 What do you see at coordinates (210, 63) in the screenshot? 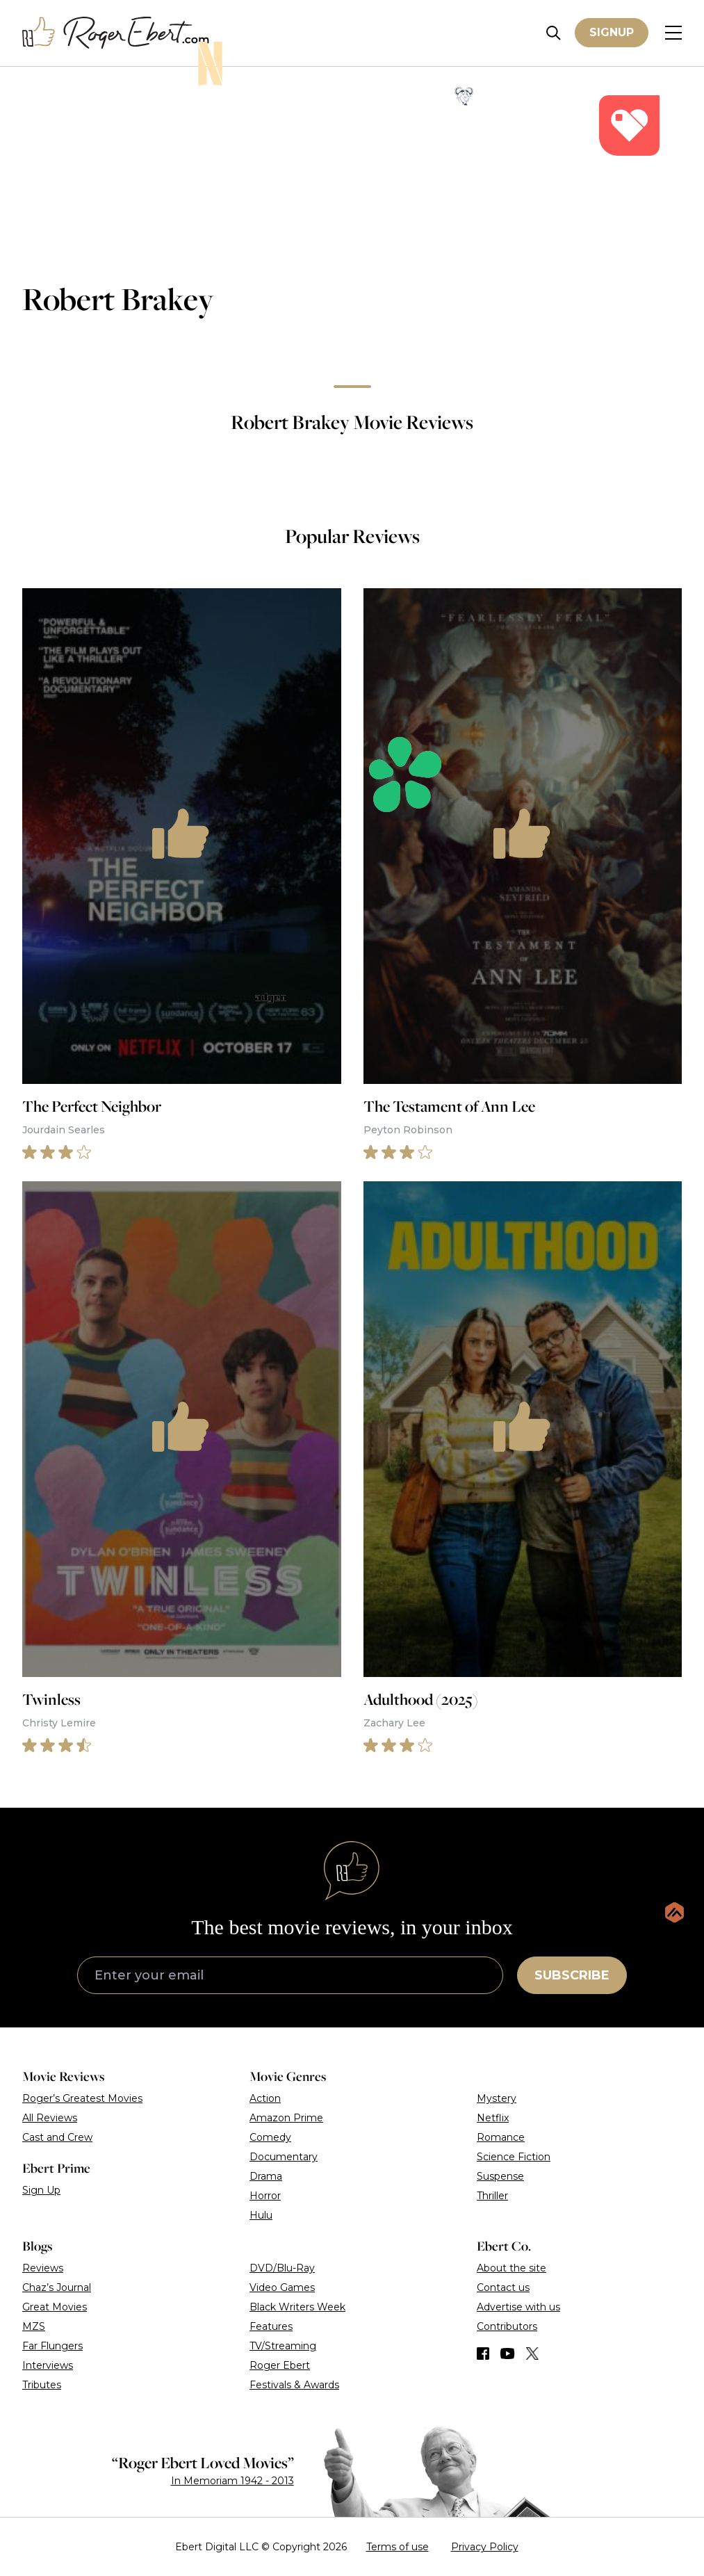
I see `open Netflix app` at bounding box center [210, 63].